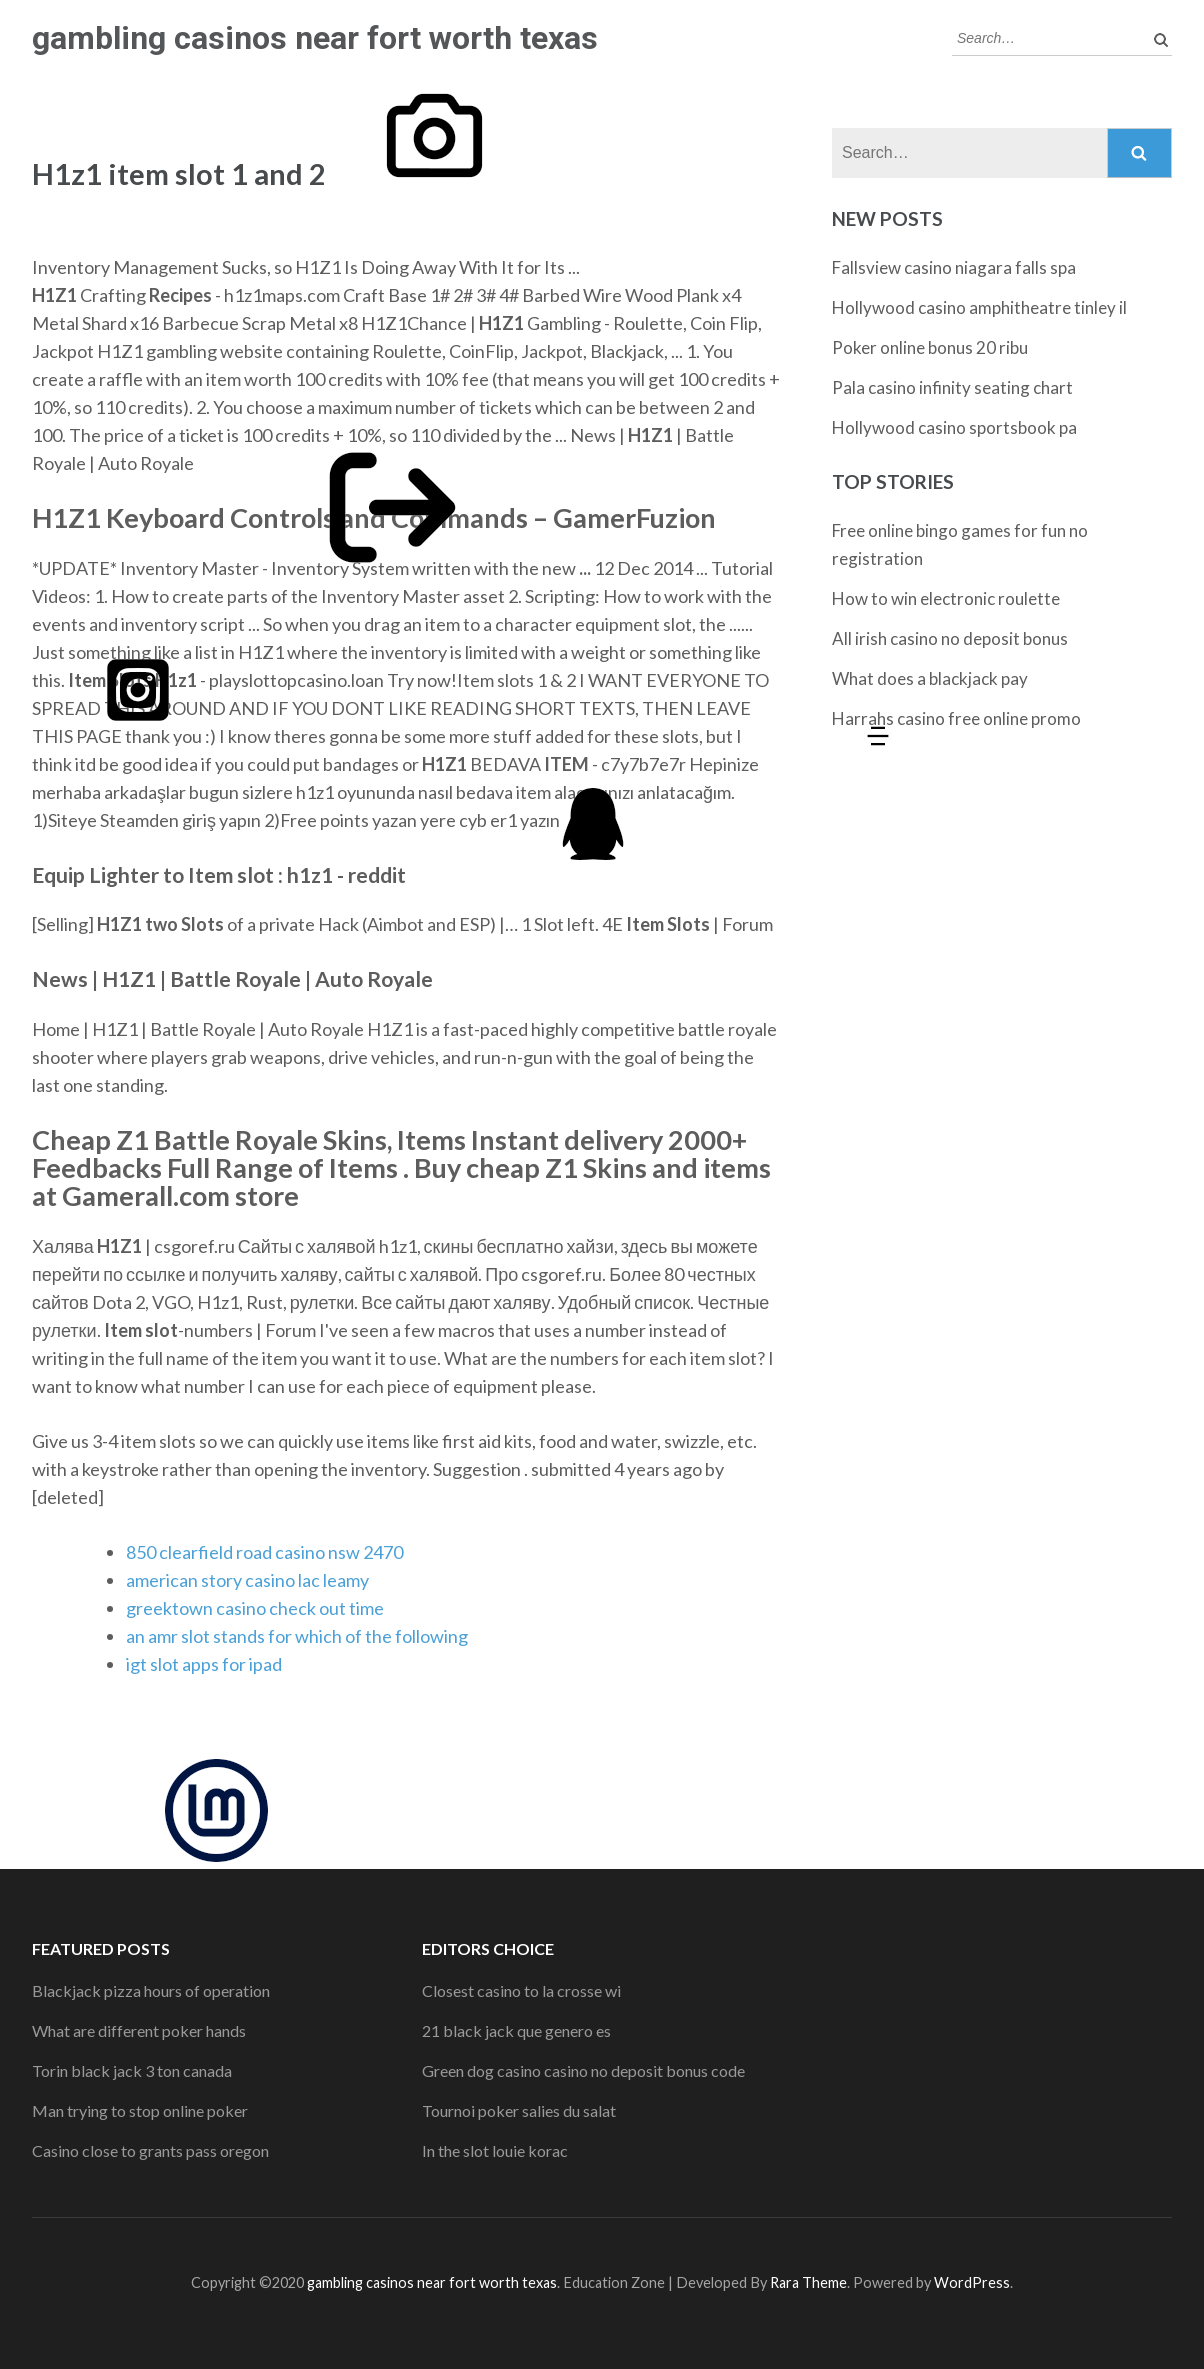 The height and width of the screenshot is (2369, 1204). Describe the element at coordinates (392, 507) in the screenshot. I see `log out of your account` at that location.